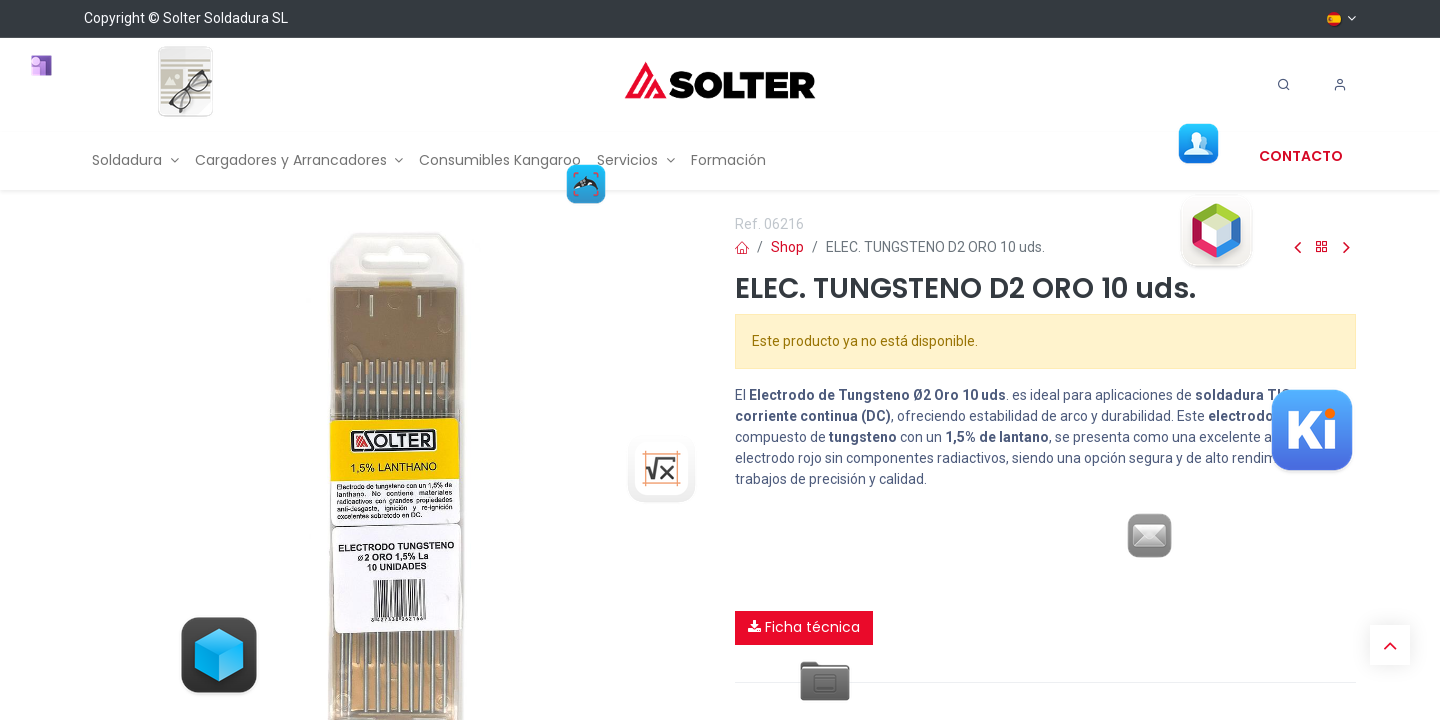 The width and height of the screenshot is (1440, 720). I want to click on open the mail app, so click(1149, 535).